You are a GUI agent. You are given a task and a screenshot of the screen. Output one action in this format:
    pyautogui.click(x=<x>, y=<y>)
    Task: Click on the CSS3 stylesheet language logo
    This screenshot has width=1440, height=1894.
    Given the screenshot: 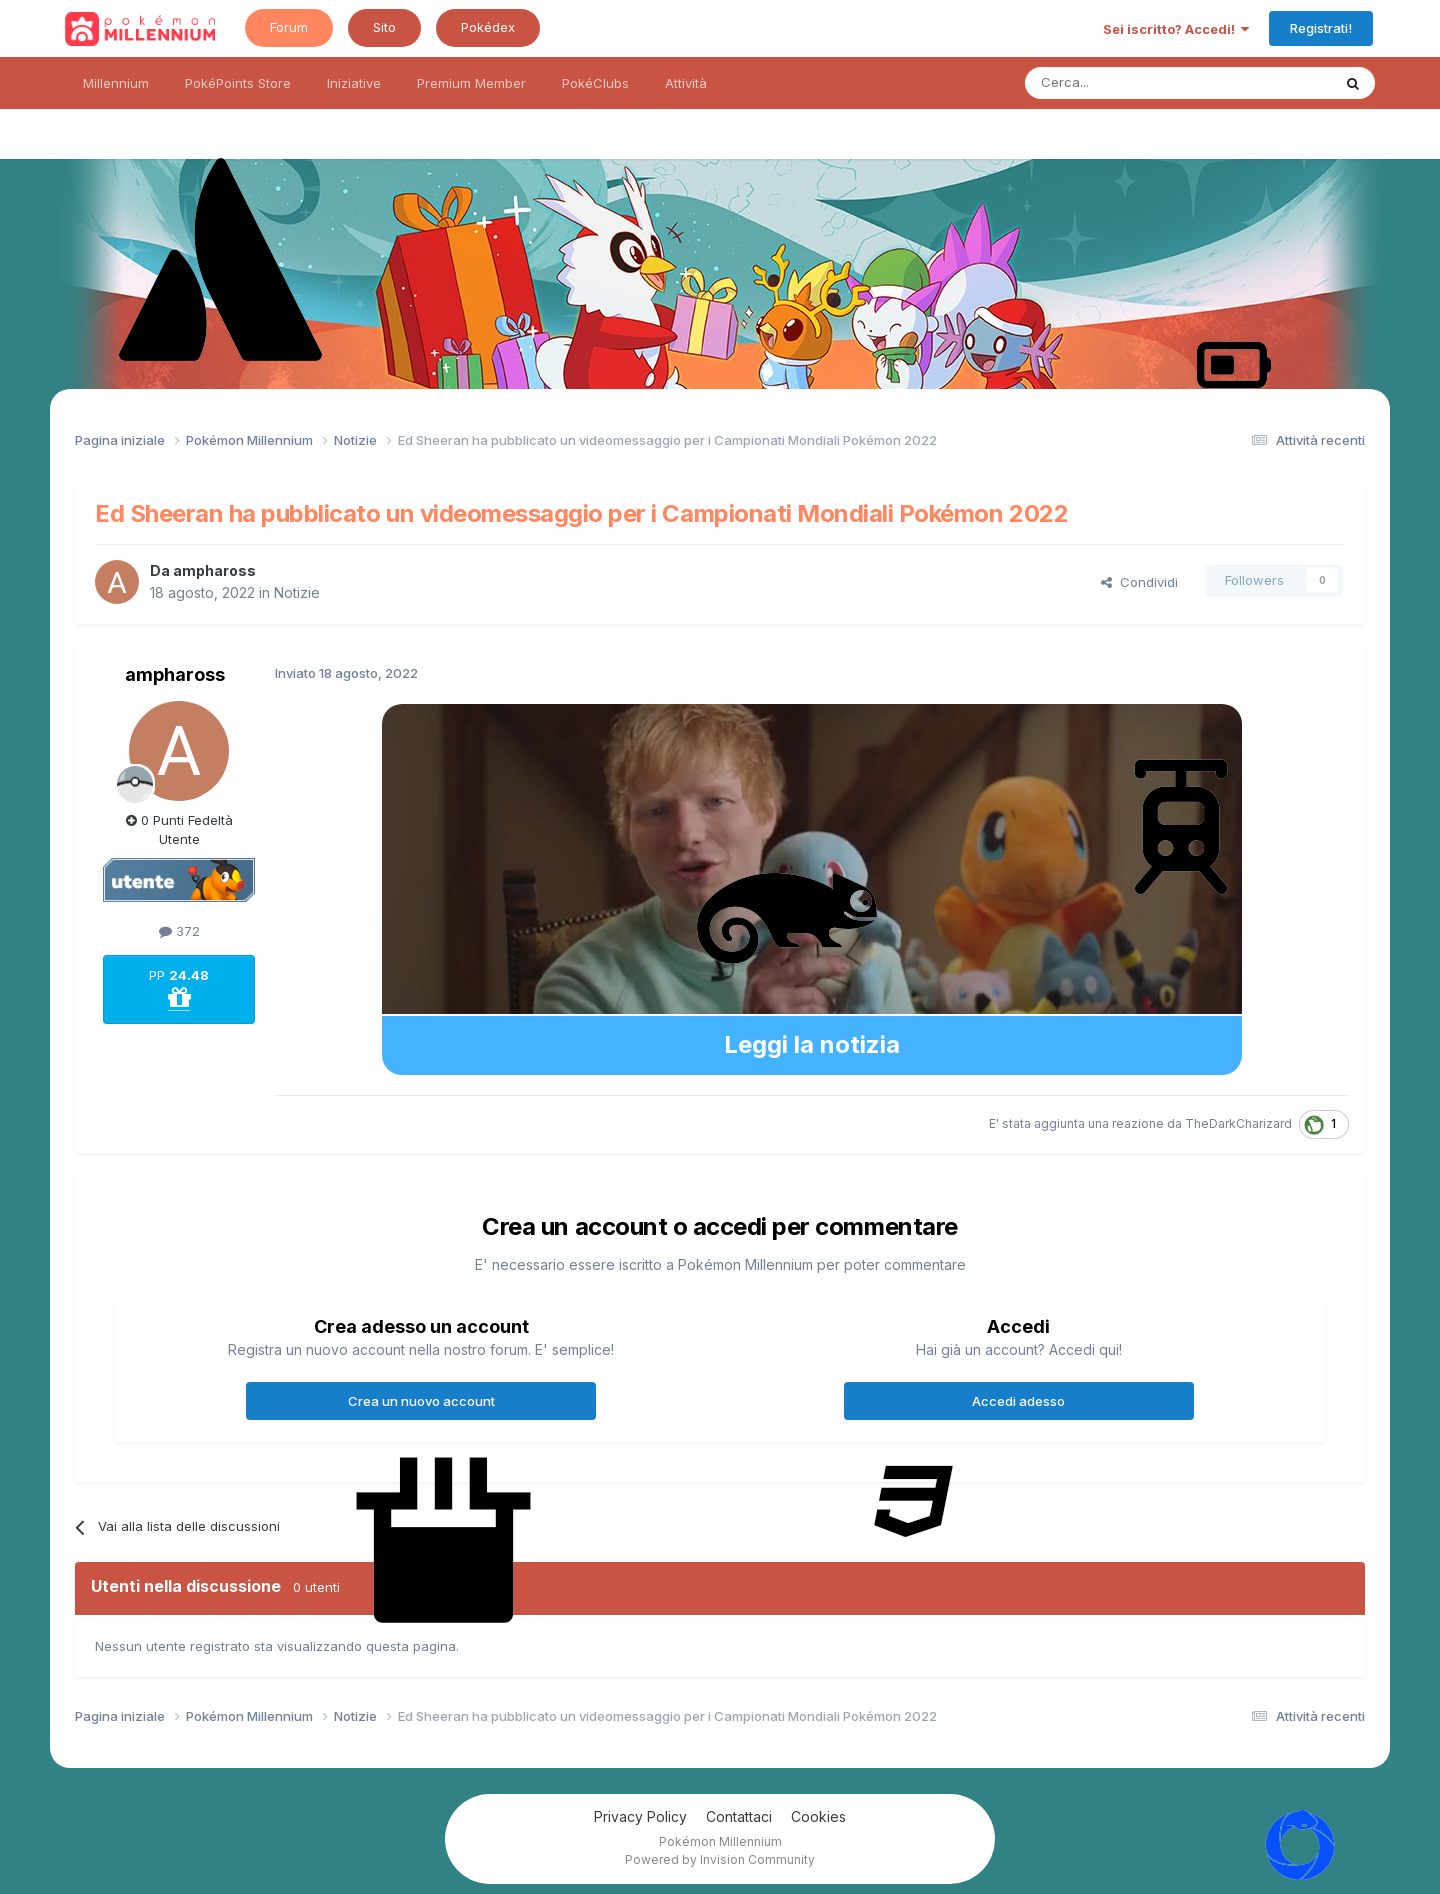 What is the action you would take?
    pyautogui.click(x=913, y=1501)
    